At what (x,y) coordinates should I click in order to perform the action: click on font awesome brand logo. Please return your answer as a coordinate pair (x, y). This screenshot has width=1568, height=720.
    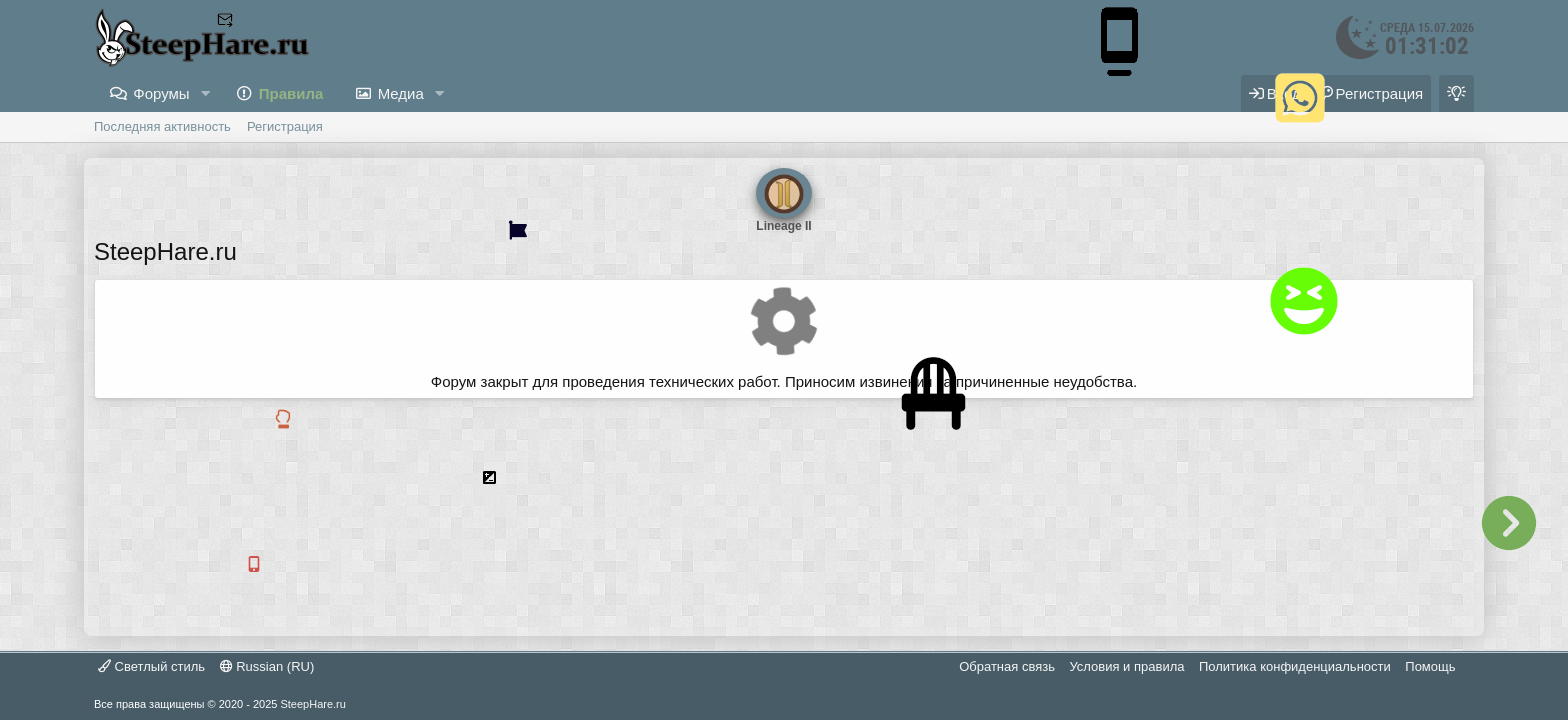
    Looking at the image, I should click on (518, 230).